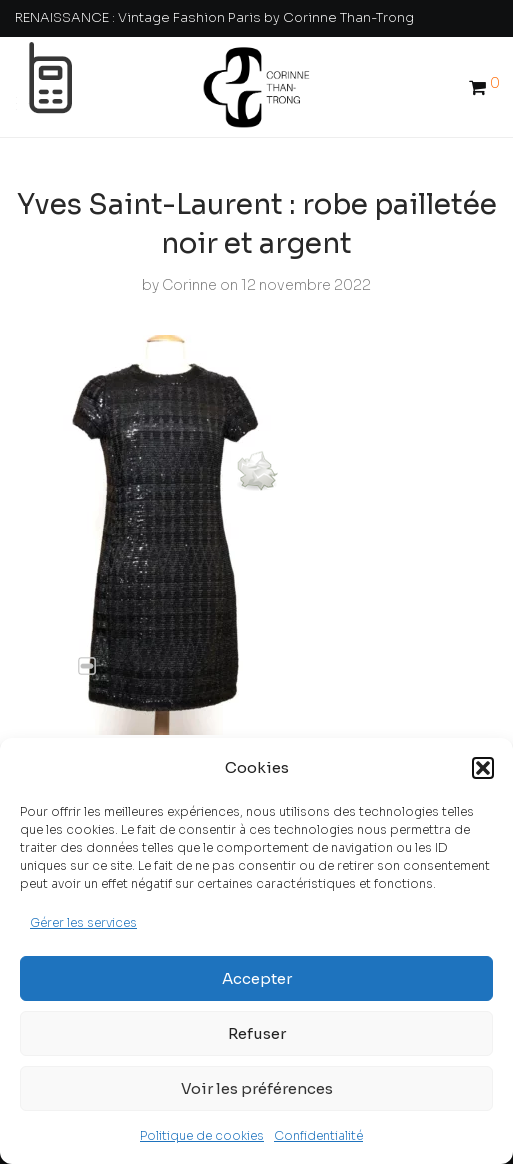  I want to click on call using a landline or desk phone, so click(53, 80).